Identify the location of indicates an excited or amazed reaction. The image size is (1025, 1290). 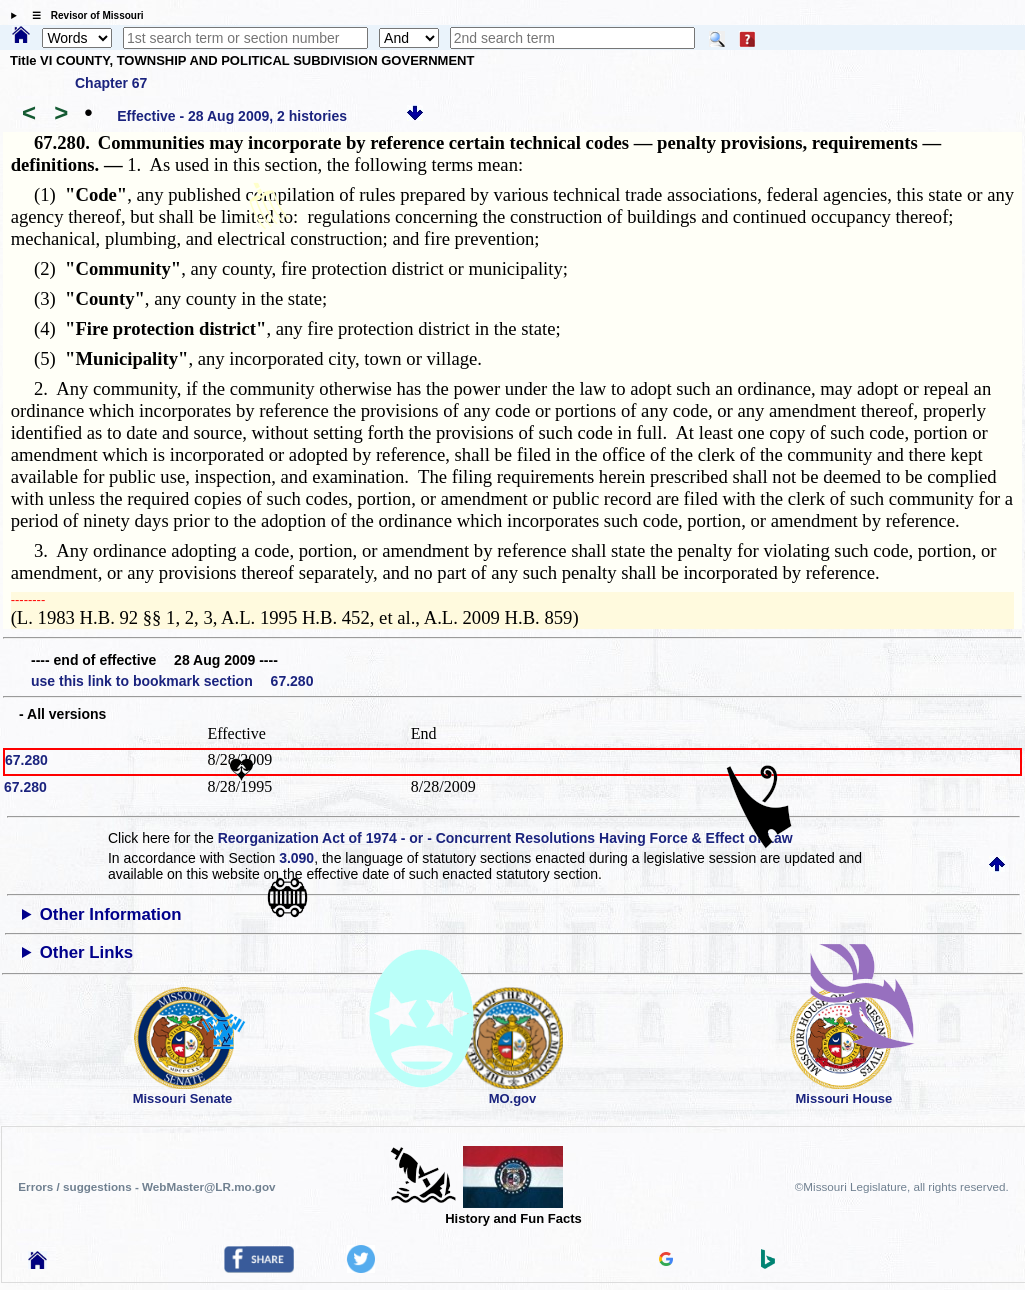
(421, 1018).